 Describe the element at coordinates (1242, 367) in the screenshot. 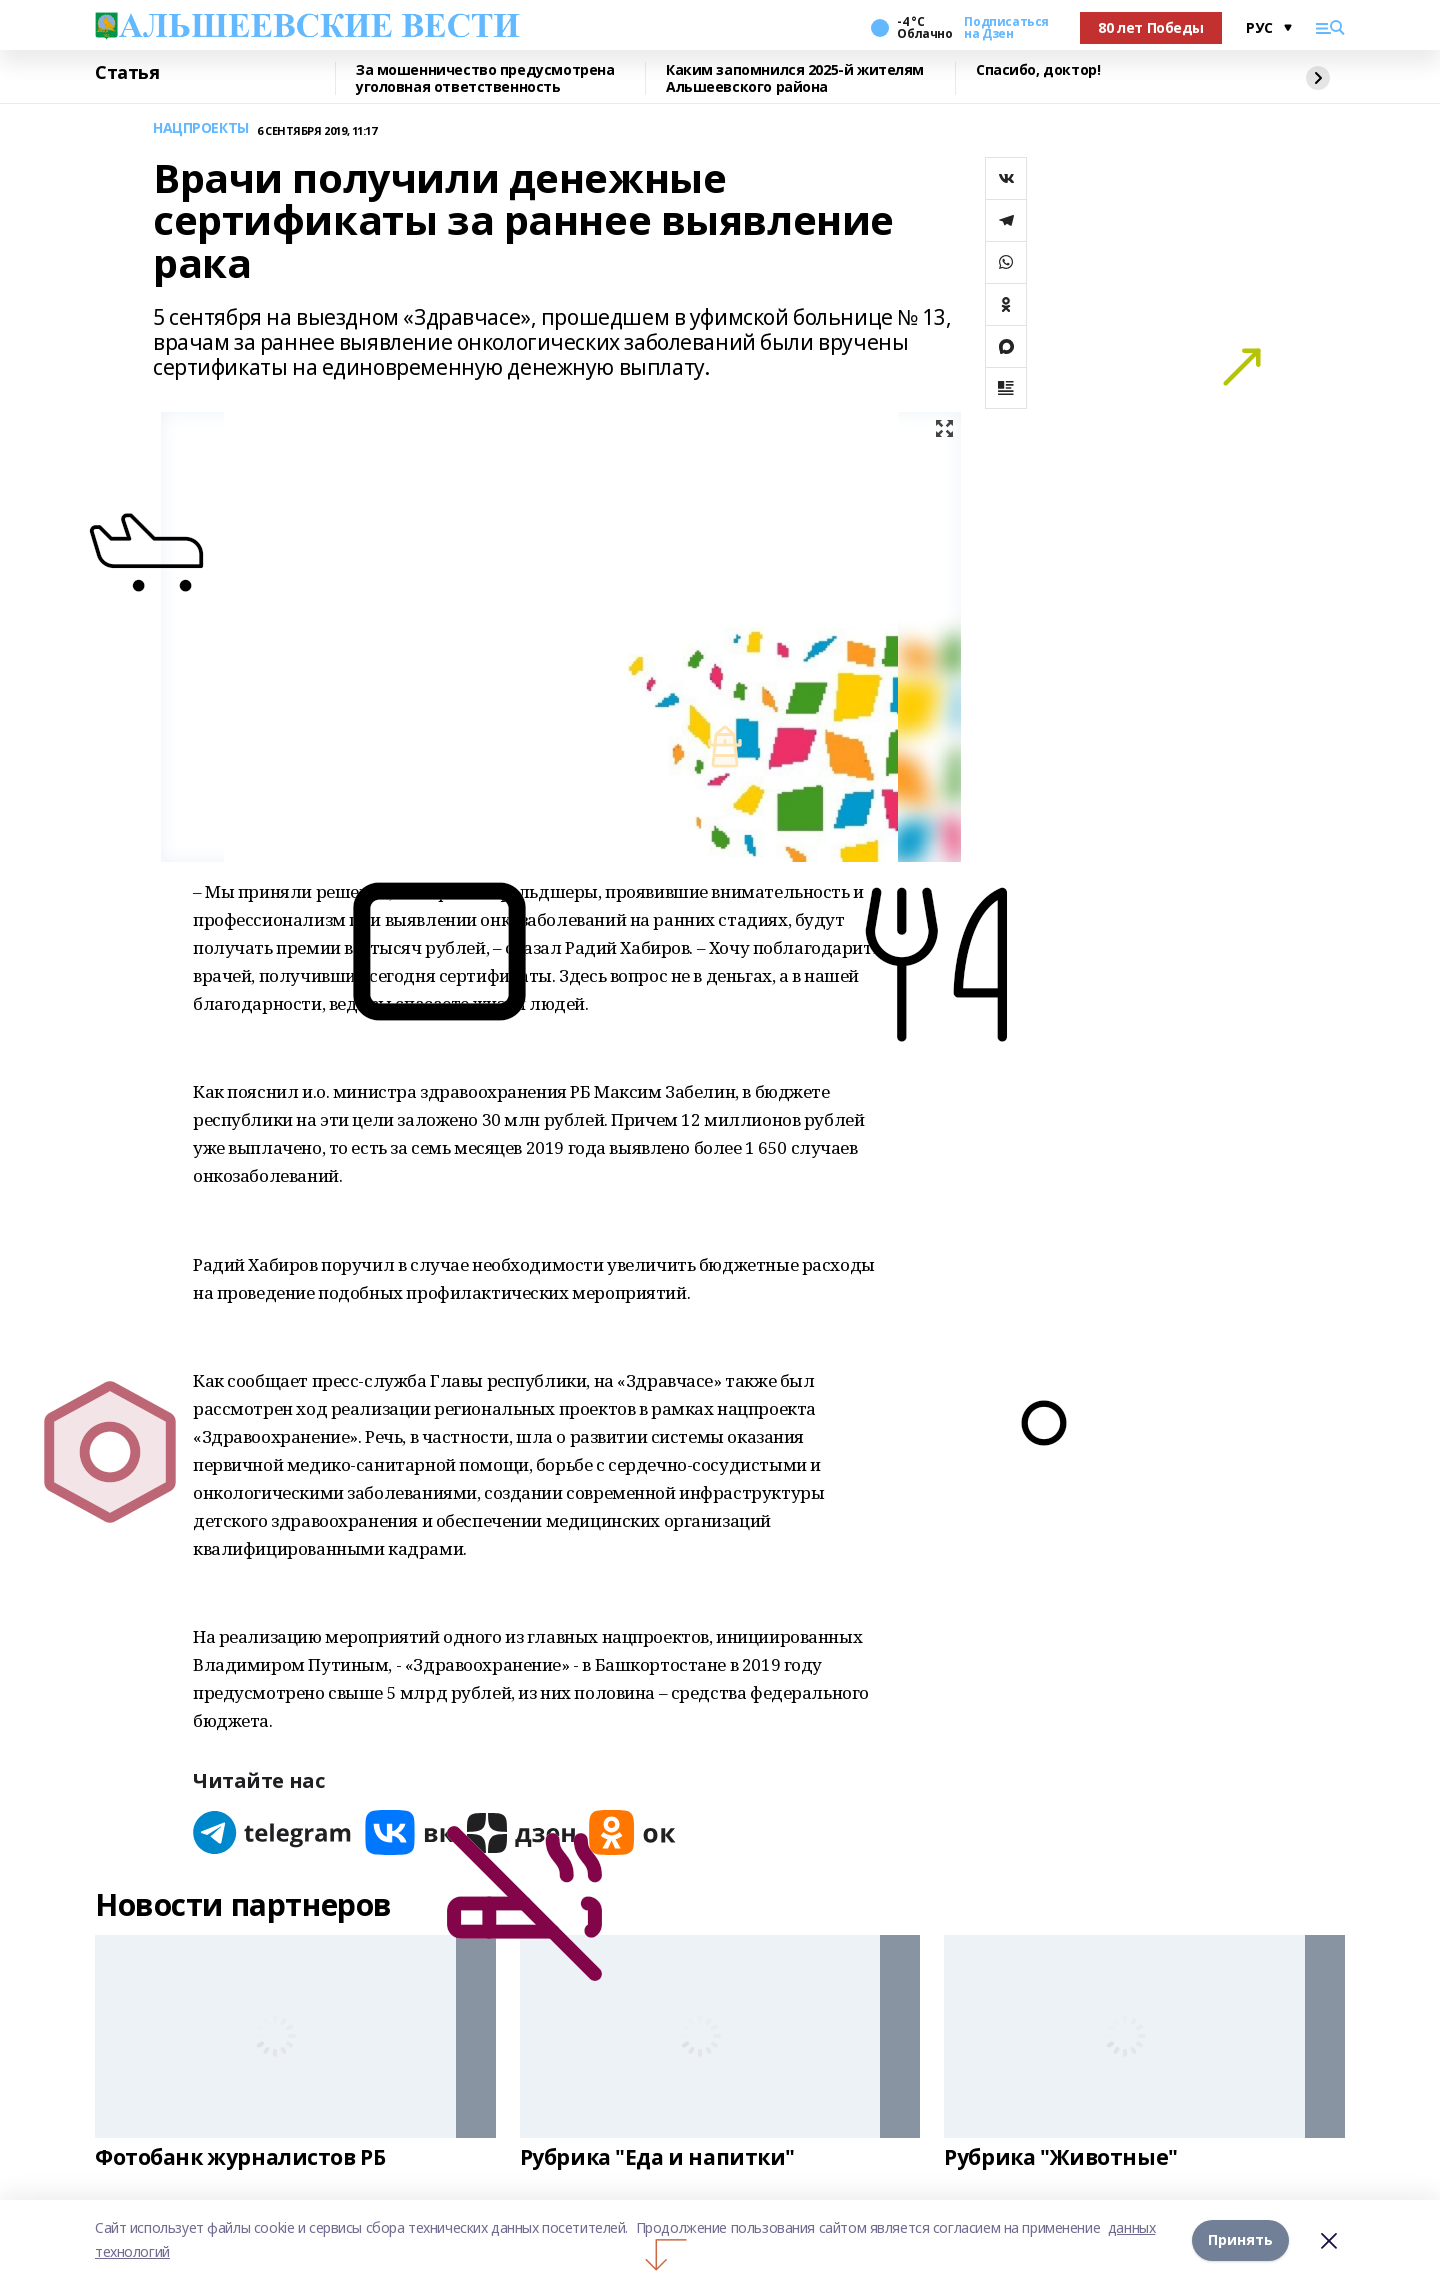

I see `move item to upper right position` at that location.